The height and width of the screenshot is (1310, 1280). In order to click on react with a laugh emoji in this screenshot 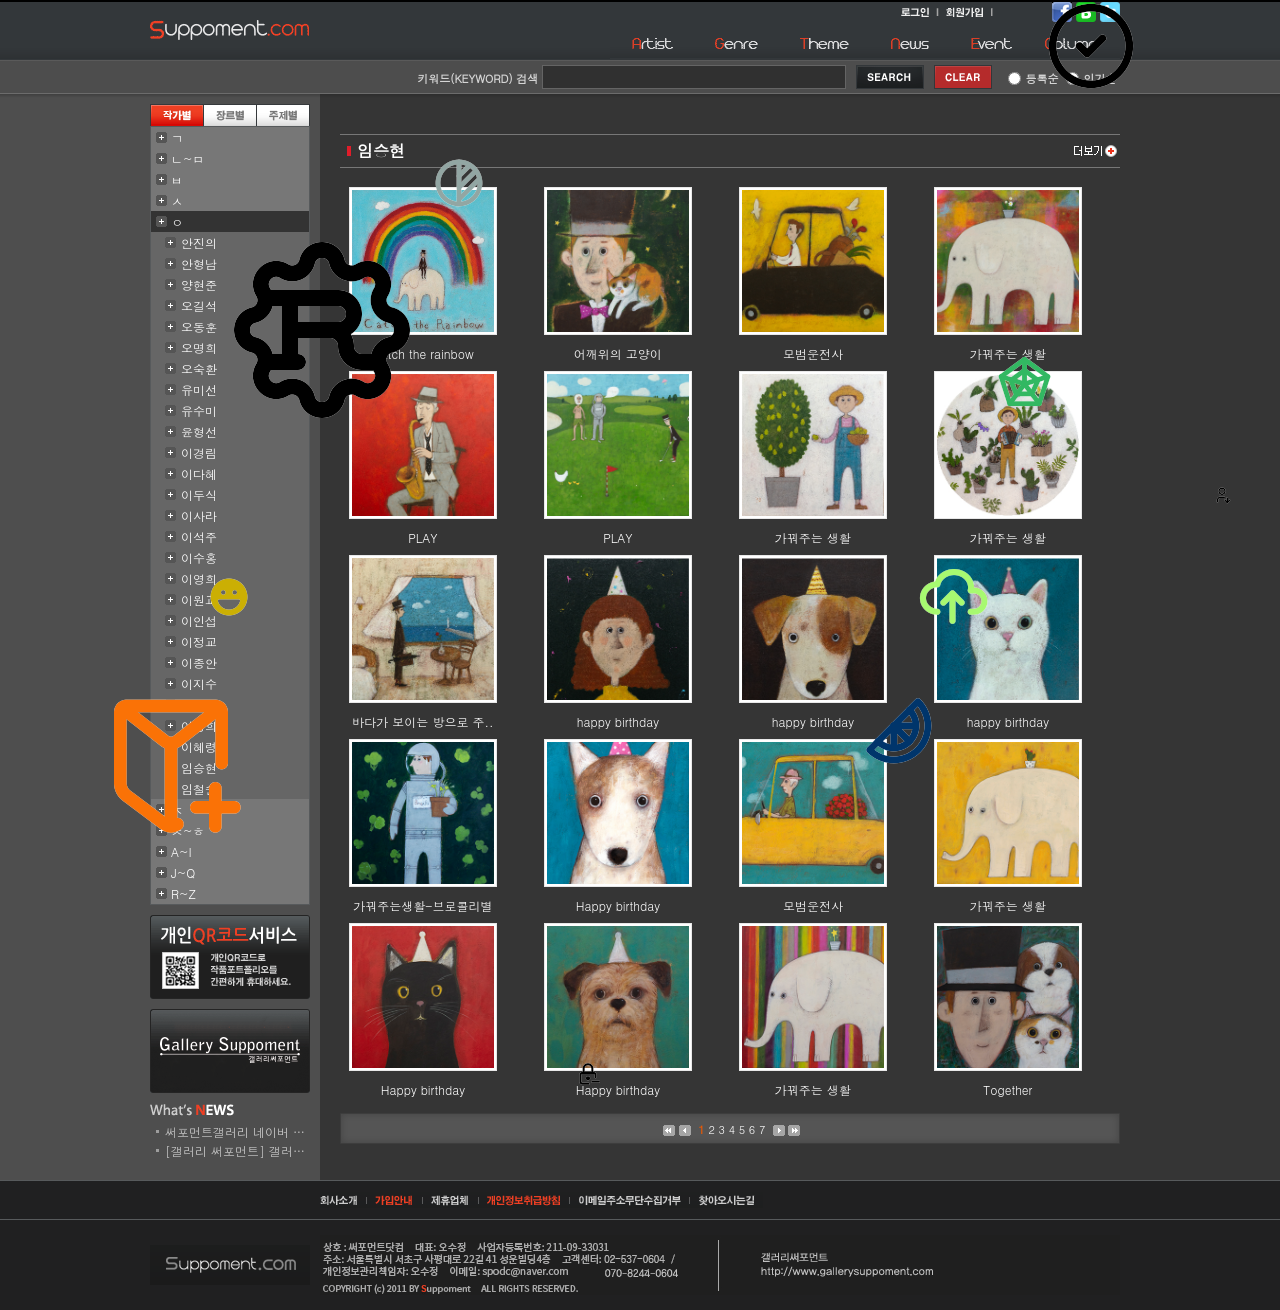, I will do `click(229, 597)`.